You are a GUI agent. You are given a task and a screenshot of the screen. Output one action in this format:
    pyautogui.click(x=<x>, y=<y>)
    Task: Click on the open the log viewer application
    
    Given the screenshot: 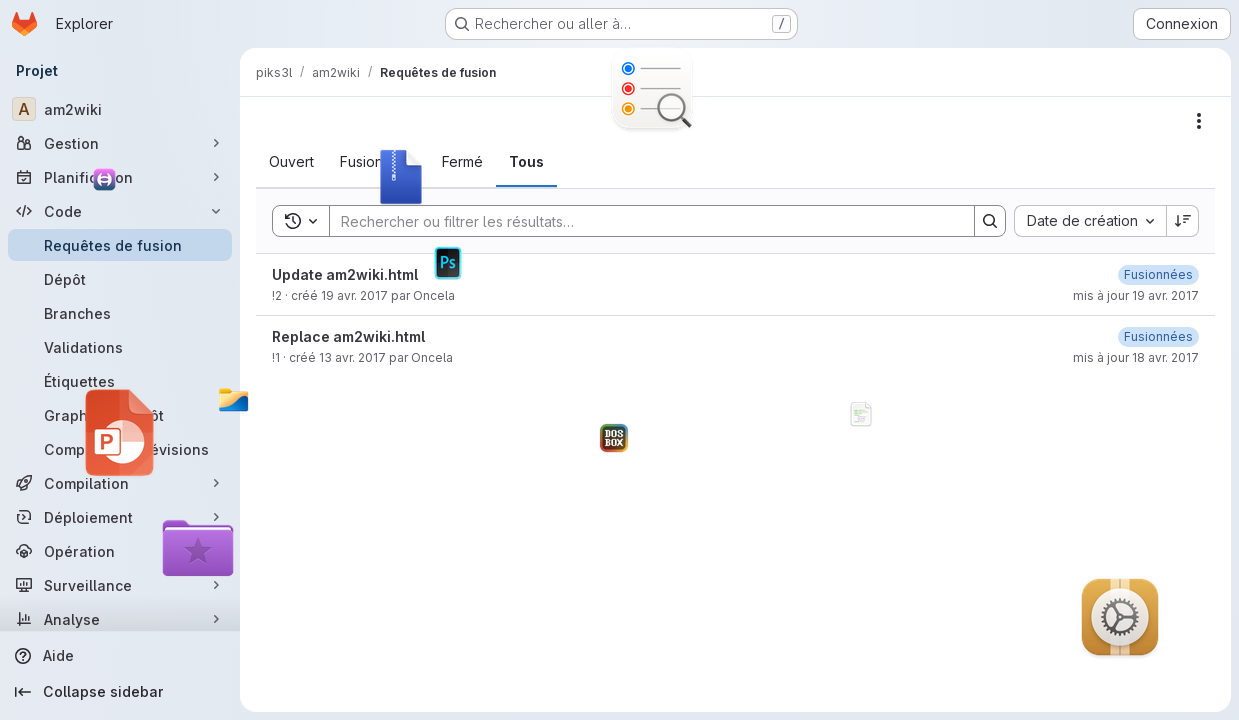 What is the action you would take?
    pyautogui.click(x=652, y=88)
    